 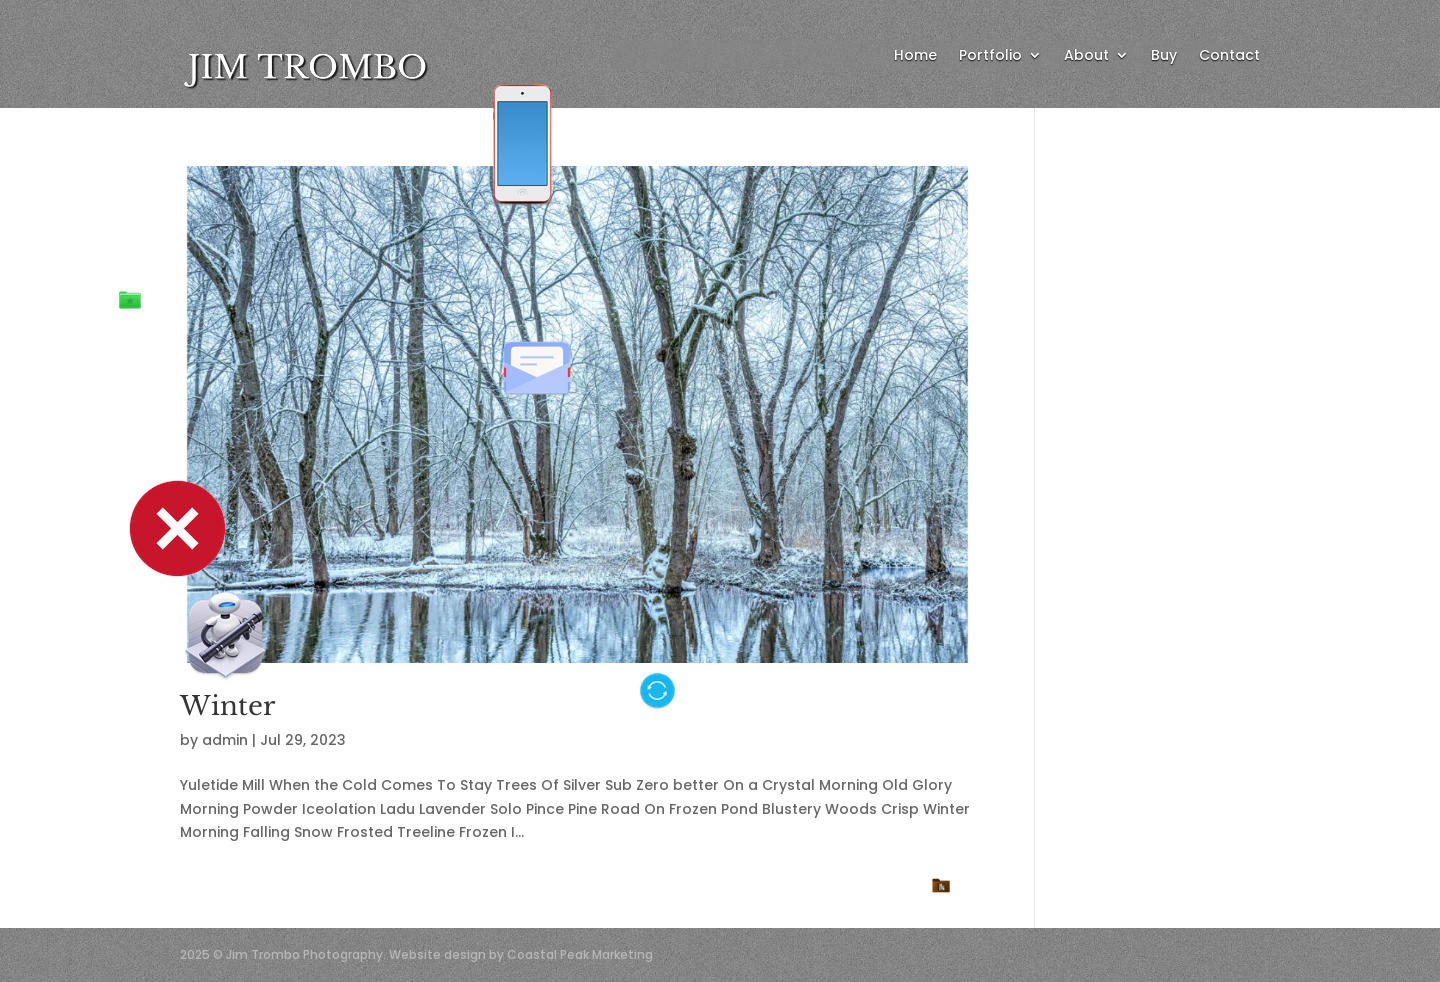 I want to click on iPod Touch device connected, so click(x=522, y=145).